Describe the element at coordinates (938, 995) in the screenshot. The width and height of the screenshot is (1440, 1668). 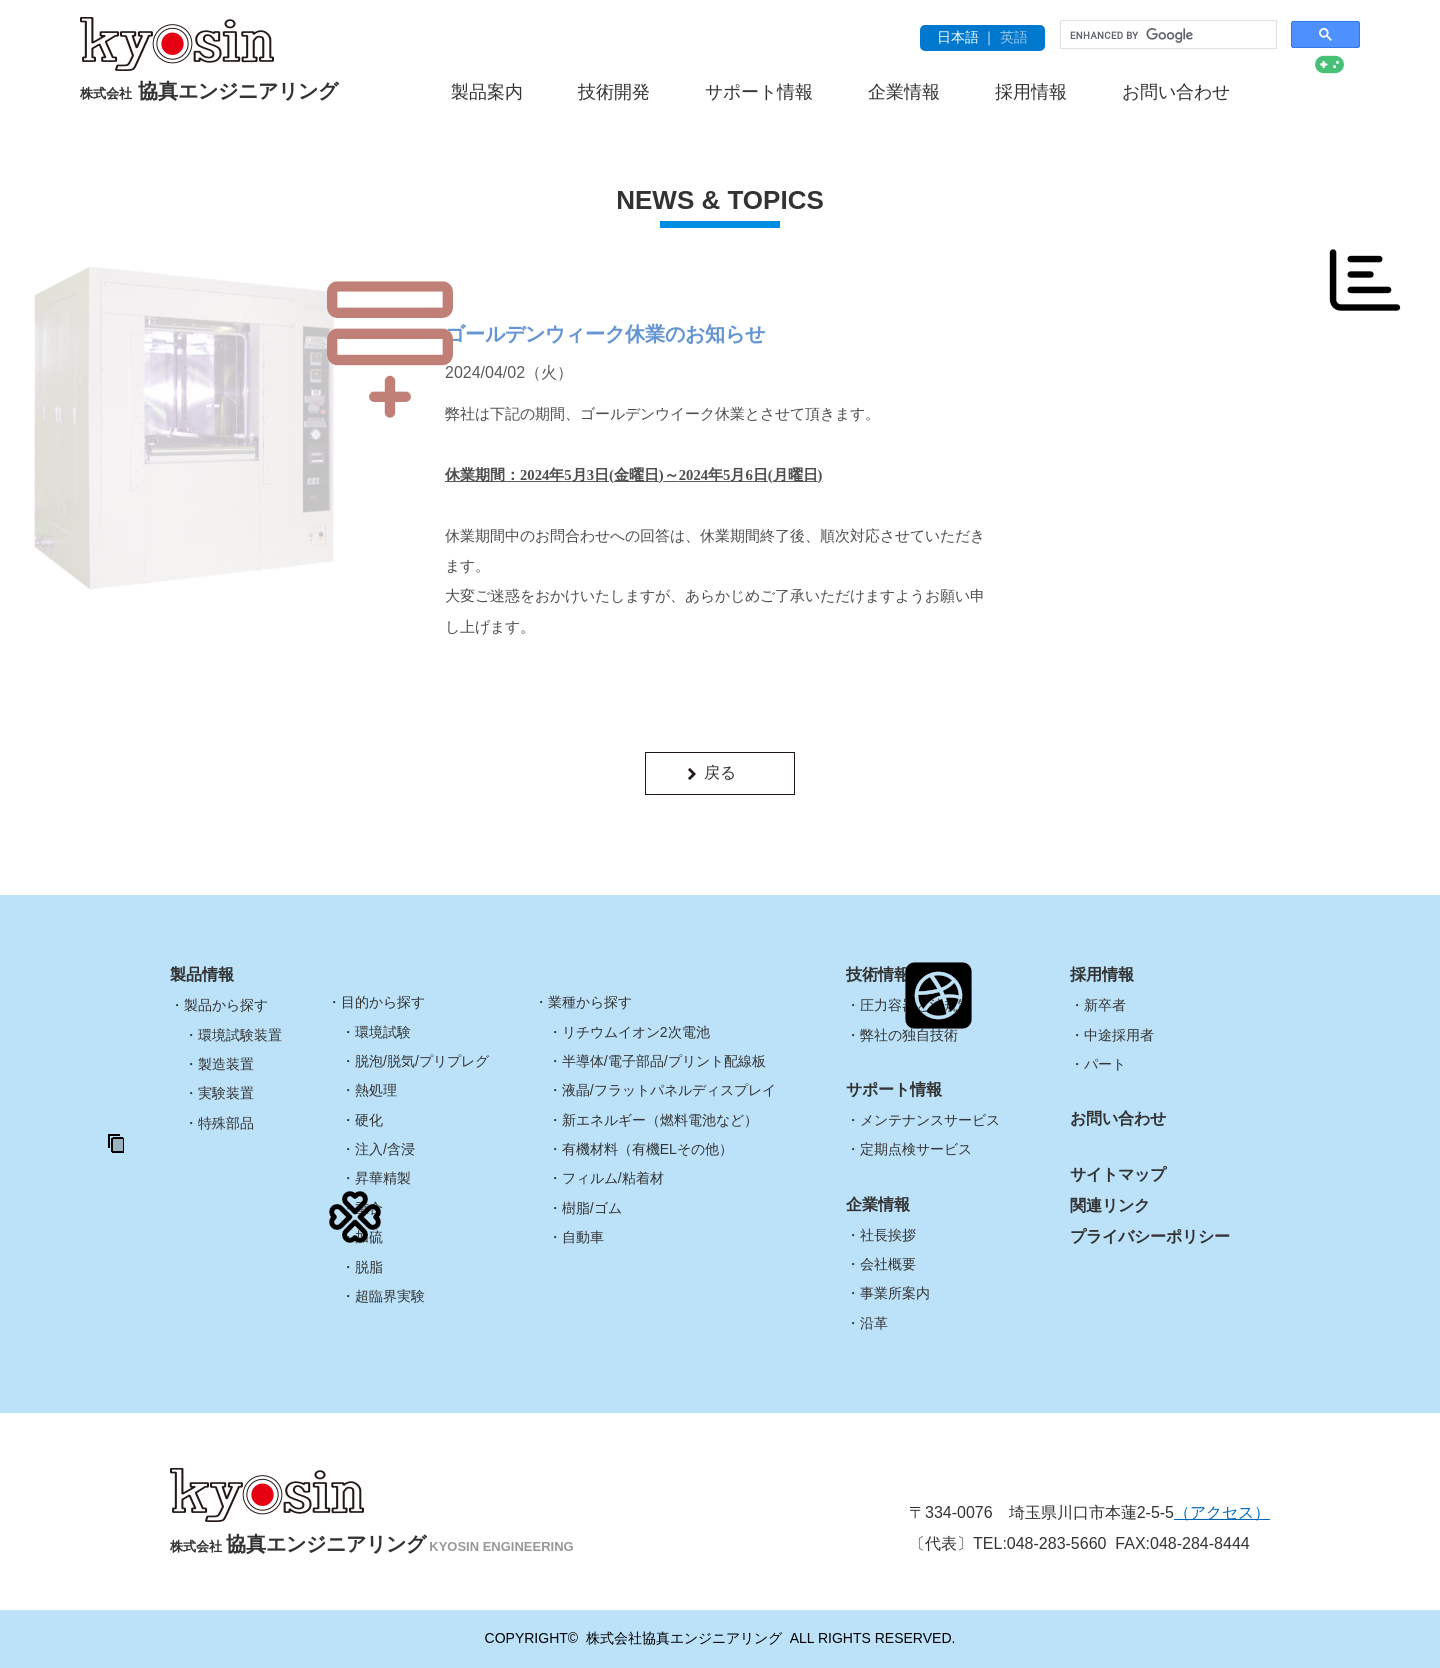
I see `link to dribbble profile` at that location.